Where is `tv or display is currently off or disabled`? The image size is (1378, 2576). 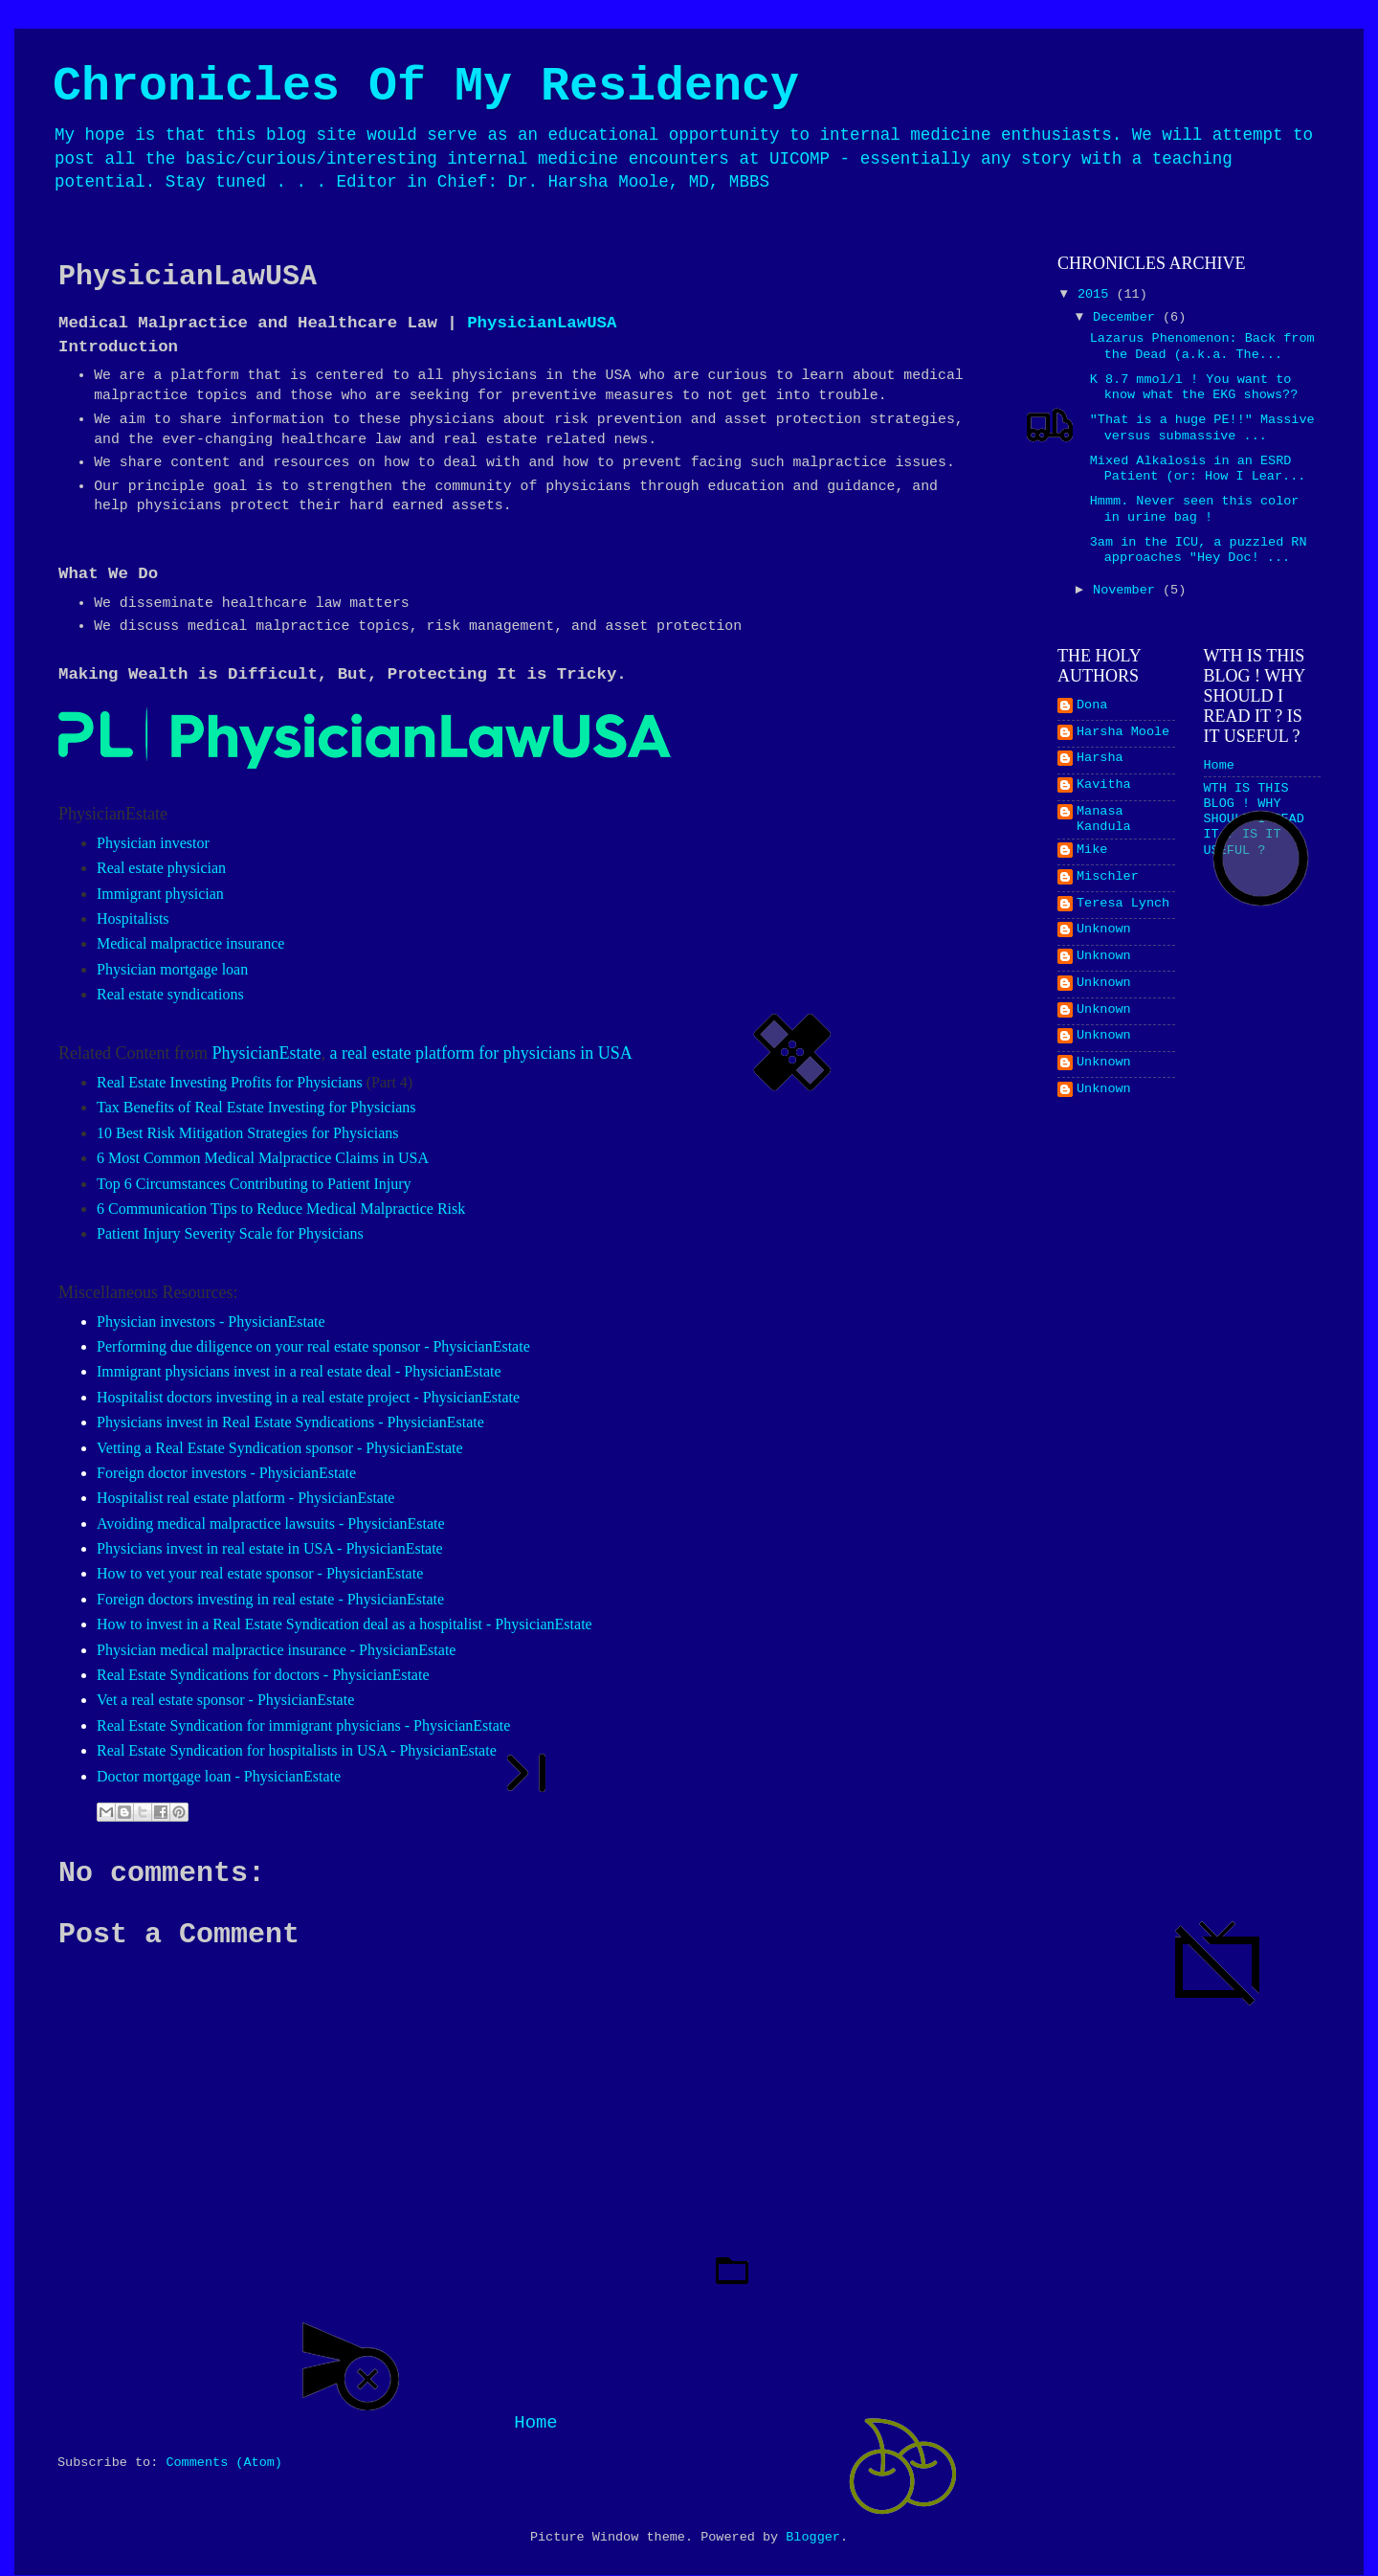
tv or display is currently off or disabled is located at coordinates (1217, 1963).